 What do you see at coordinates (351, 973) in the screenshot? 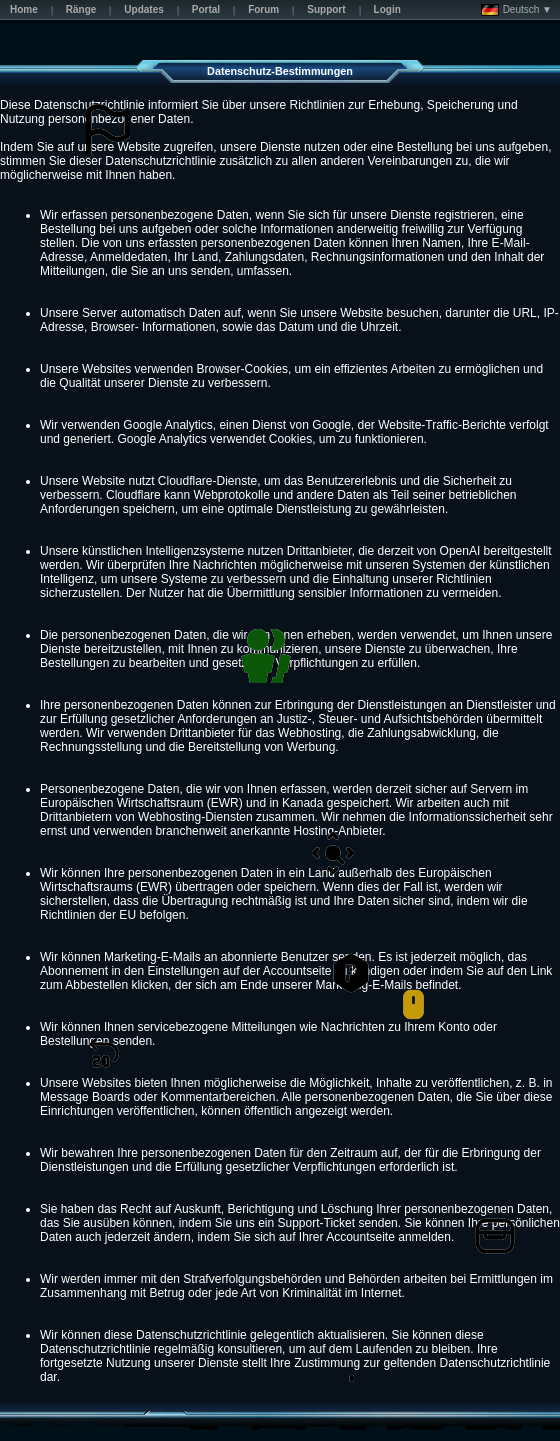
I see `parking feature or location marker` at bounding box center [351, 973].